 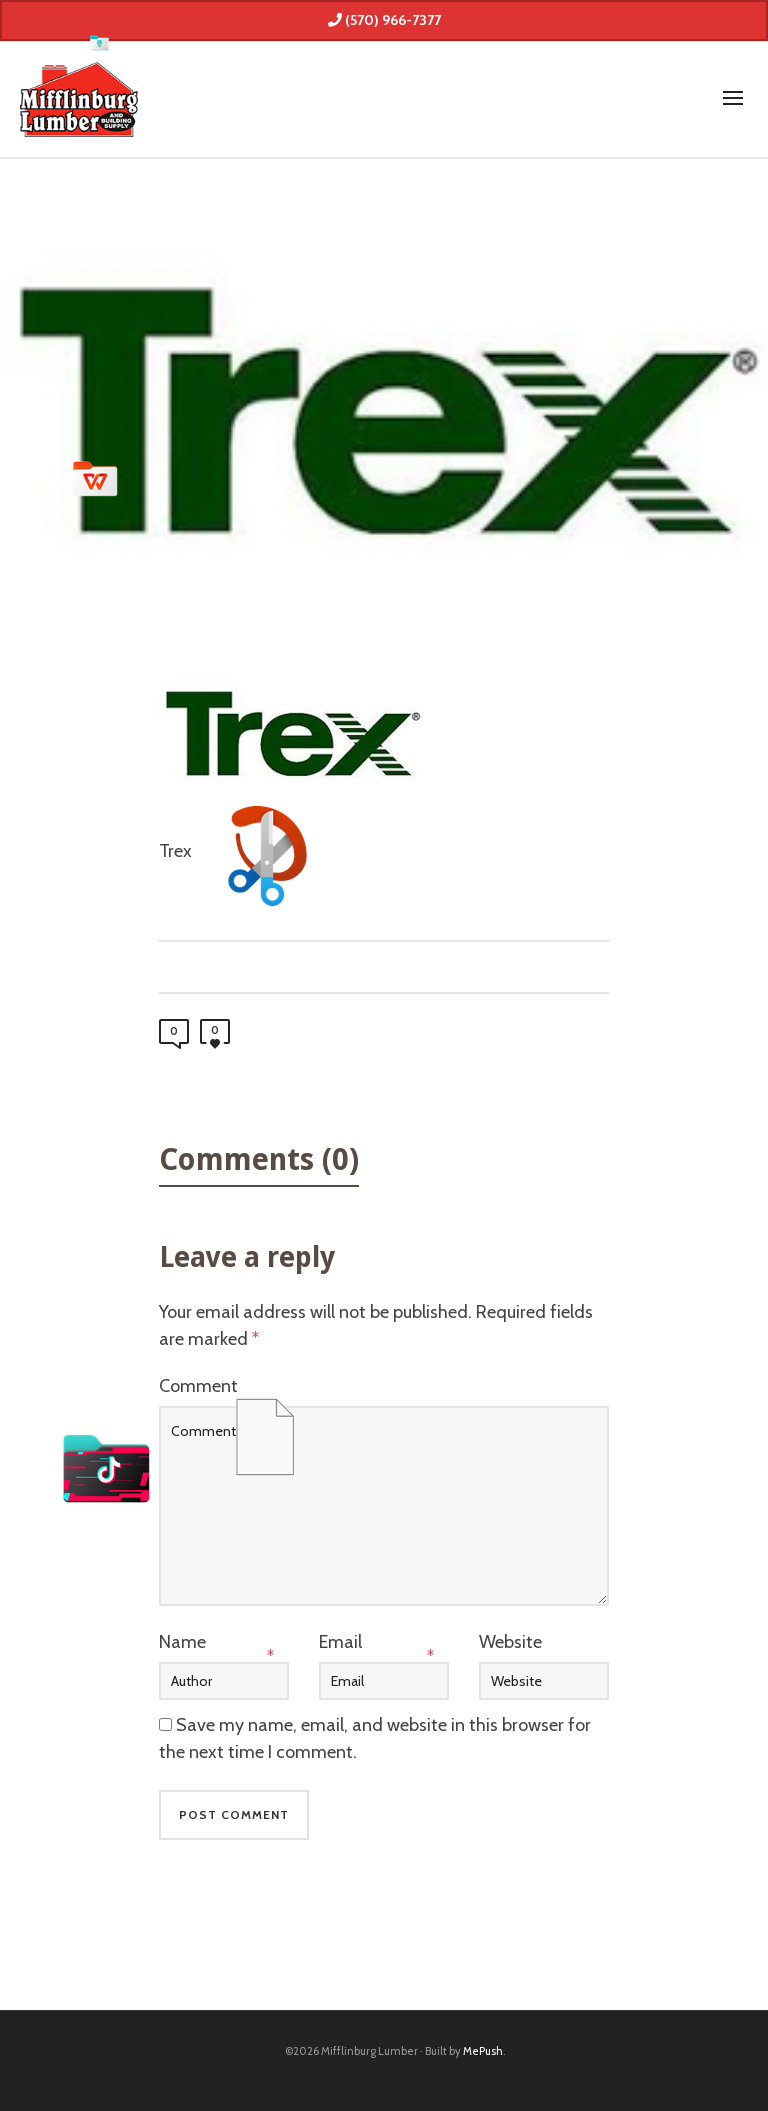 What do you see at coordinates (267, 856) in the screenshot?
I see `open snip & sketch to capture a screenshot` at bounding box center [267, 856].